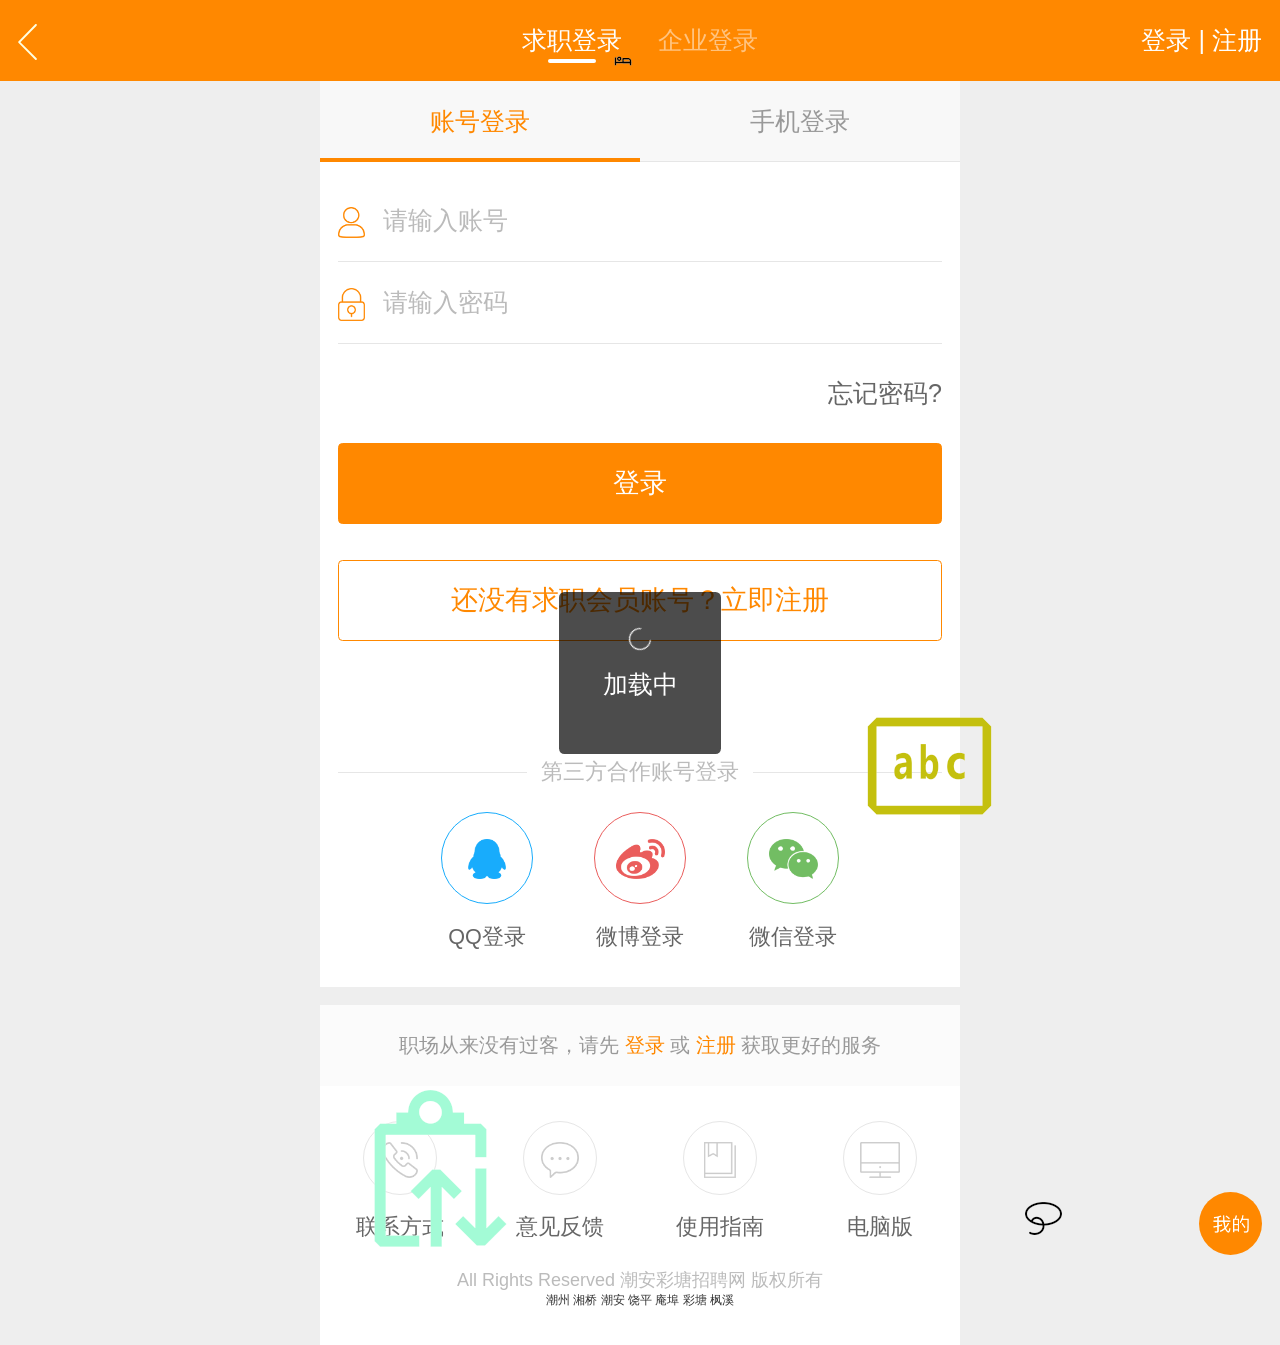 This screenshot has width=1280, height=1345. I want to click on copy to clipboard, so click(430, 1168).